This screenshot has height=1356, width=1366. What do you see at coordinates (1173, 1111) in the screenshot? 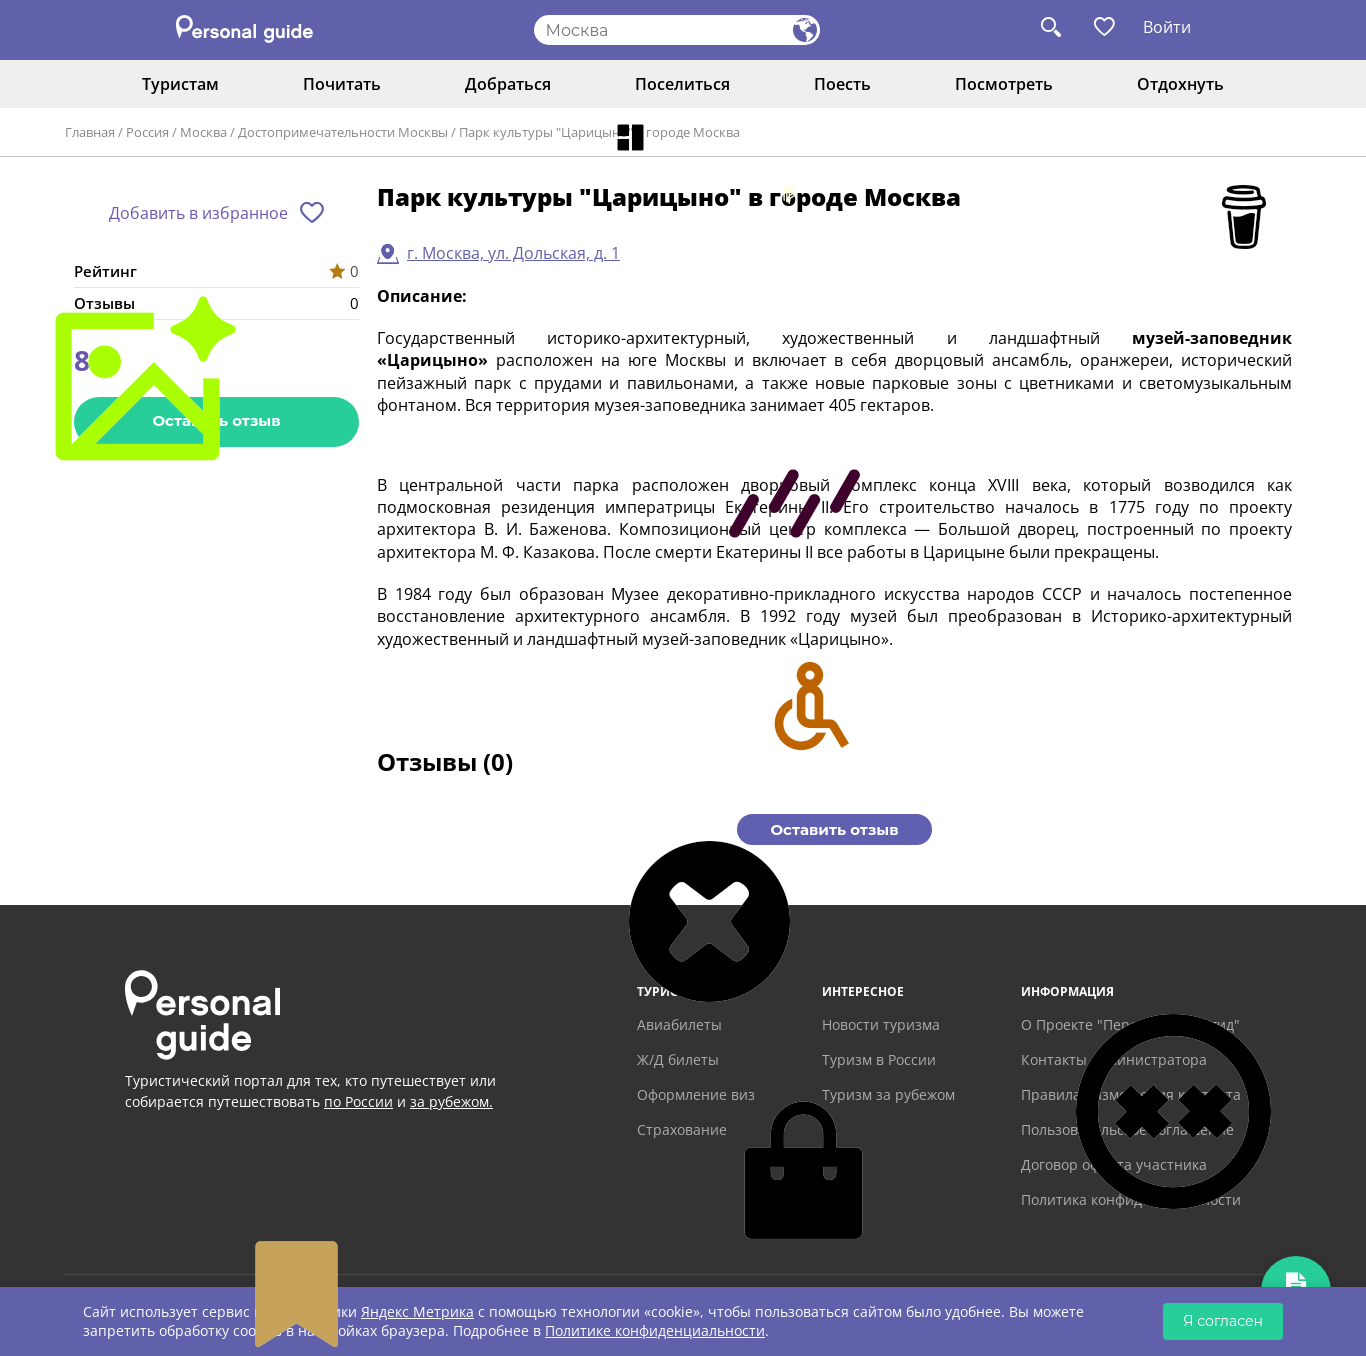
I see `facepunch studios logo` at bounding box center [1173, 1111].